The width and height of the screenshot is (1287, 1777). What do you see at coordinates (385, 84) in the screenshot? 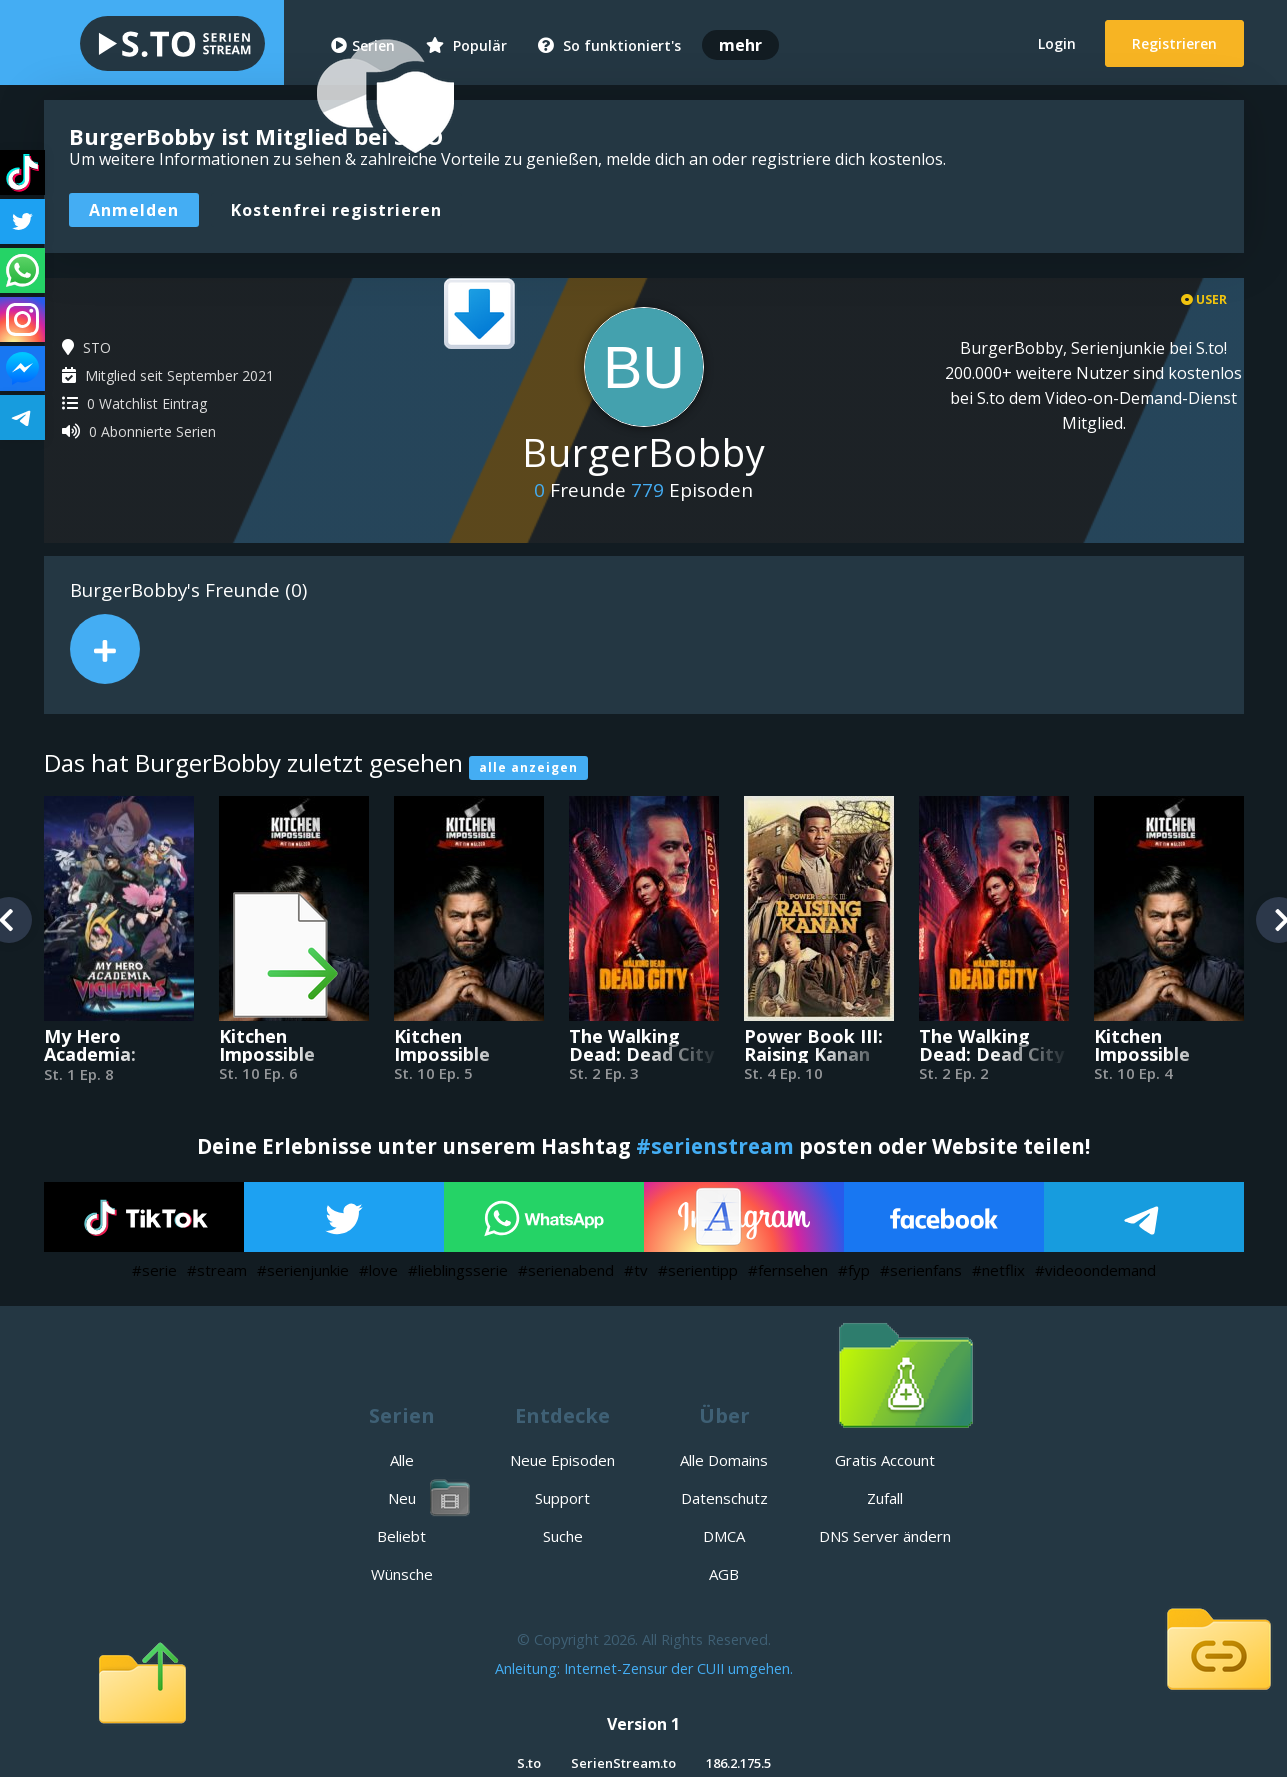
I see `file is syncing to OneDrive cloud storage` at bounding box center [385, 84].